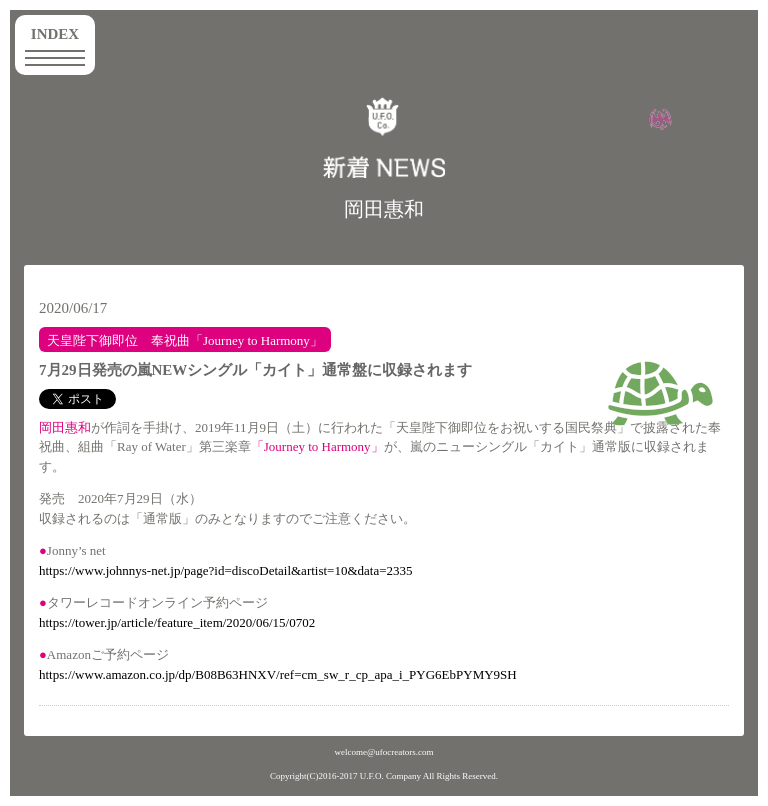  Describe the element at coordinates (660, 119) in the screenshot. I see `select wyvern character or creature type` at that location.